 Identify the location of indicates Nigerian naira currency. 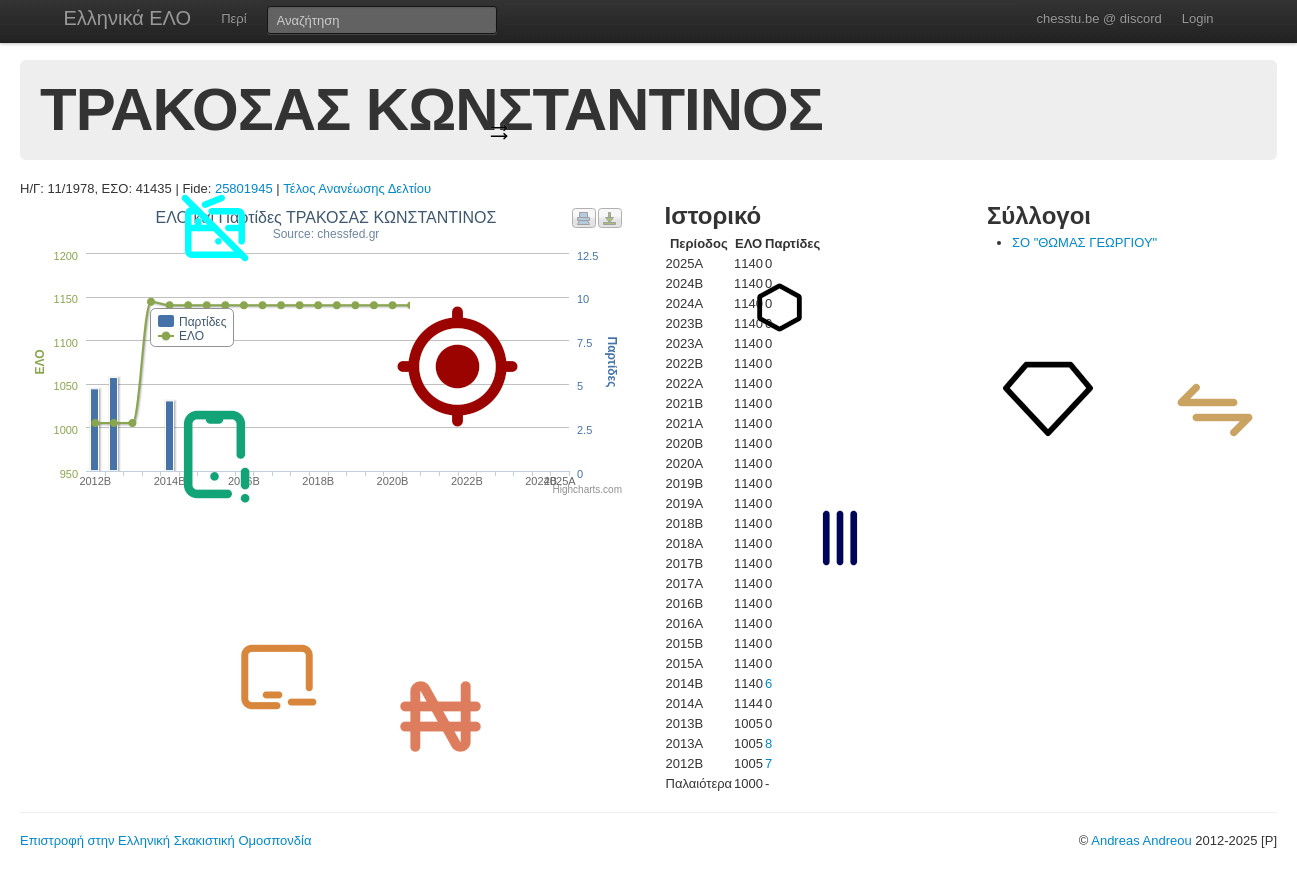
(440, 716).